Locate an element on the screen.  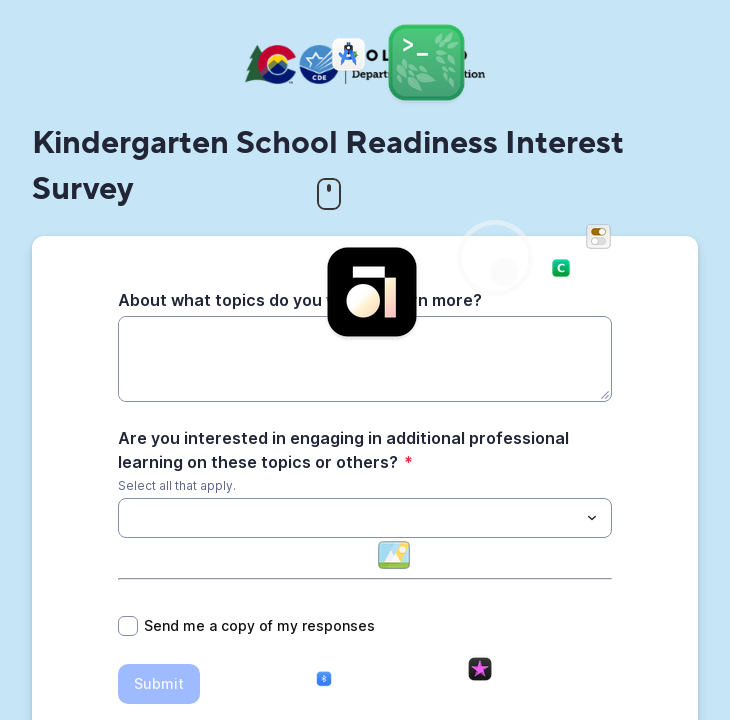
access mouse settings is located at coordinates (329, 194).